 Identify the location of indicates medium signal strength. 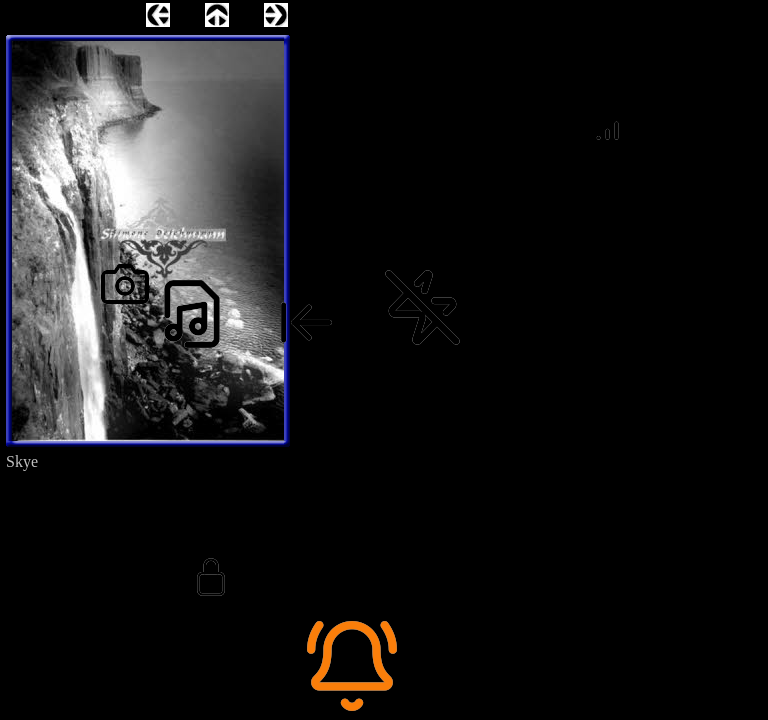
(616, 123).